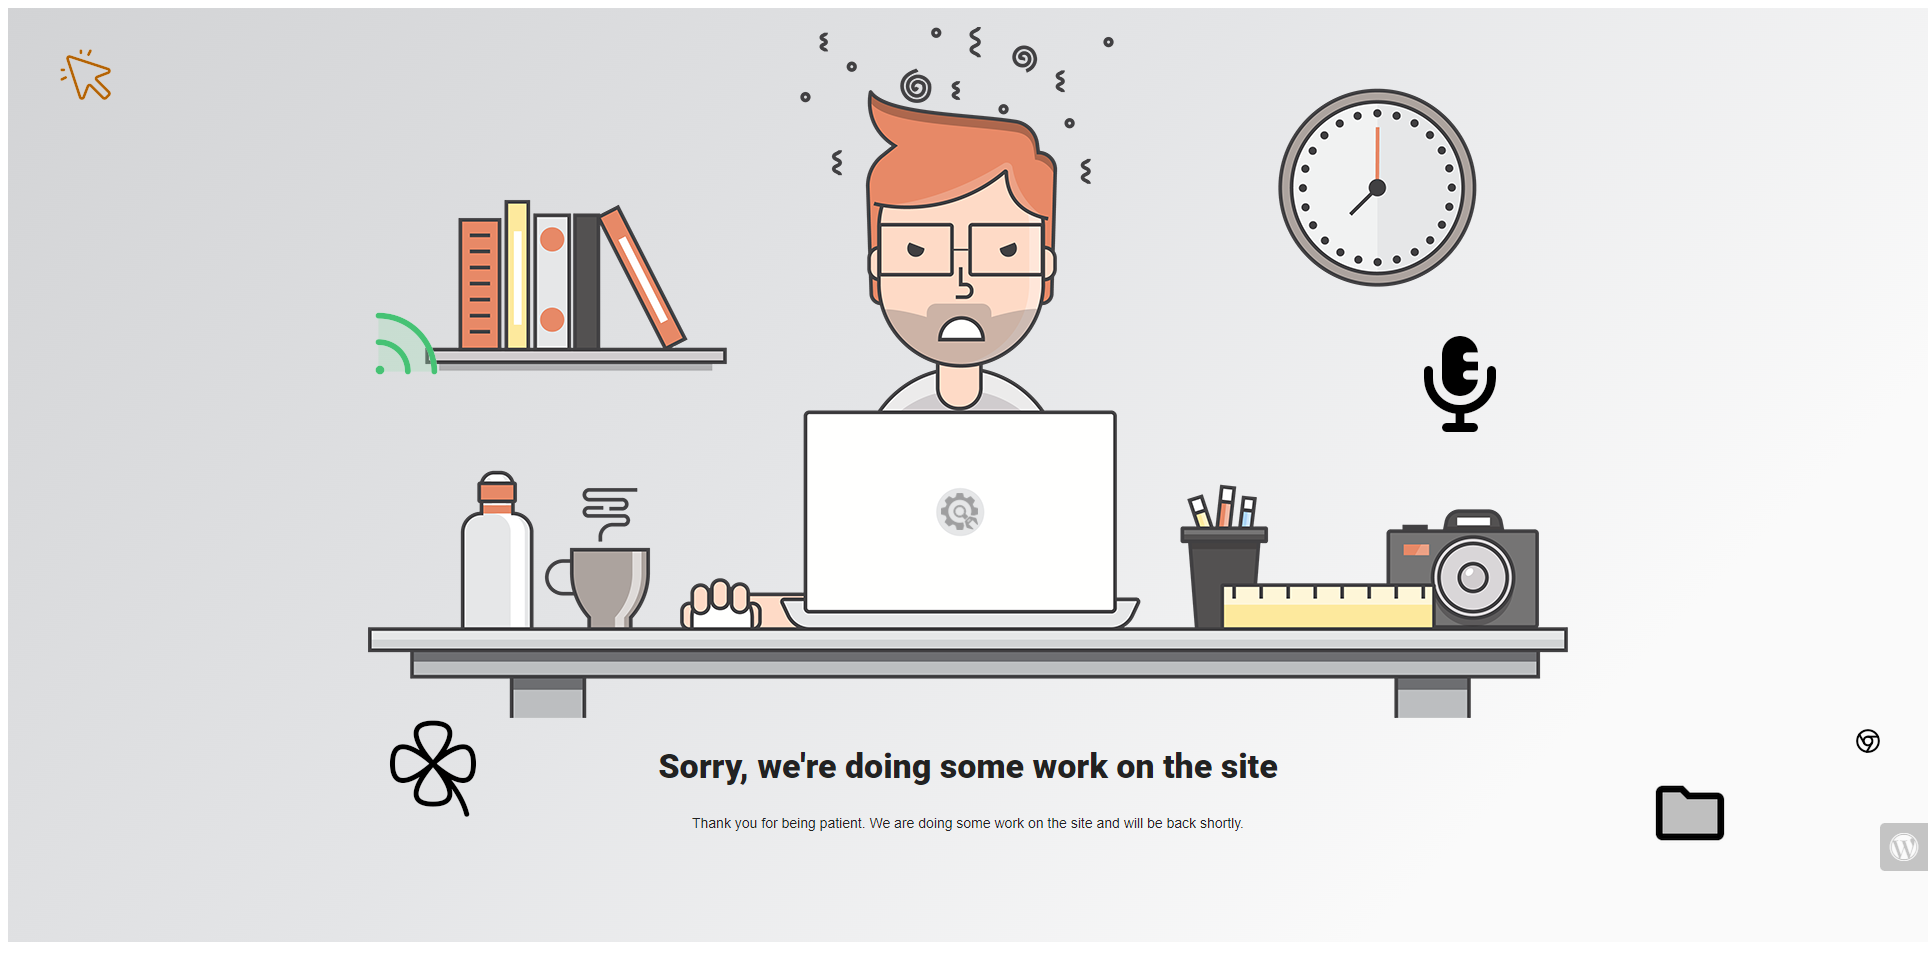 The height and width of the screenshot is (956, 1928). What do you see at coordinates (402, 348) in the screenshot?
I see `subscribe to RSS feed` at bounding box center [402, 348].